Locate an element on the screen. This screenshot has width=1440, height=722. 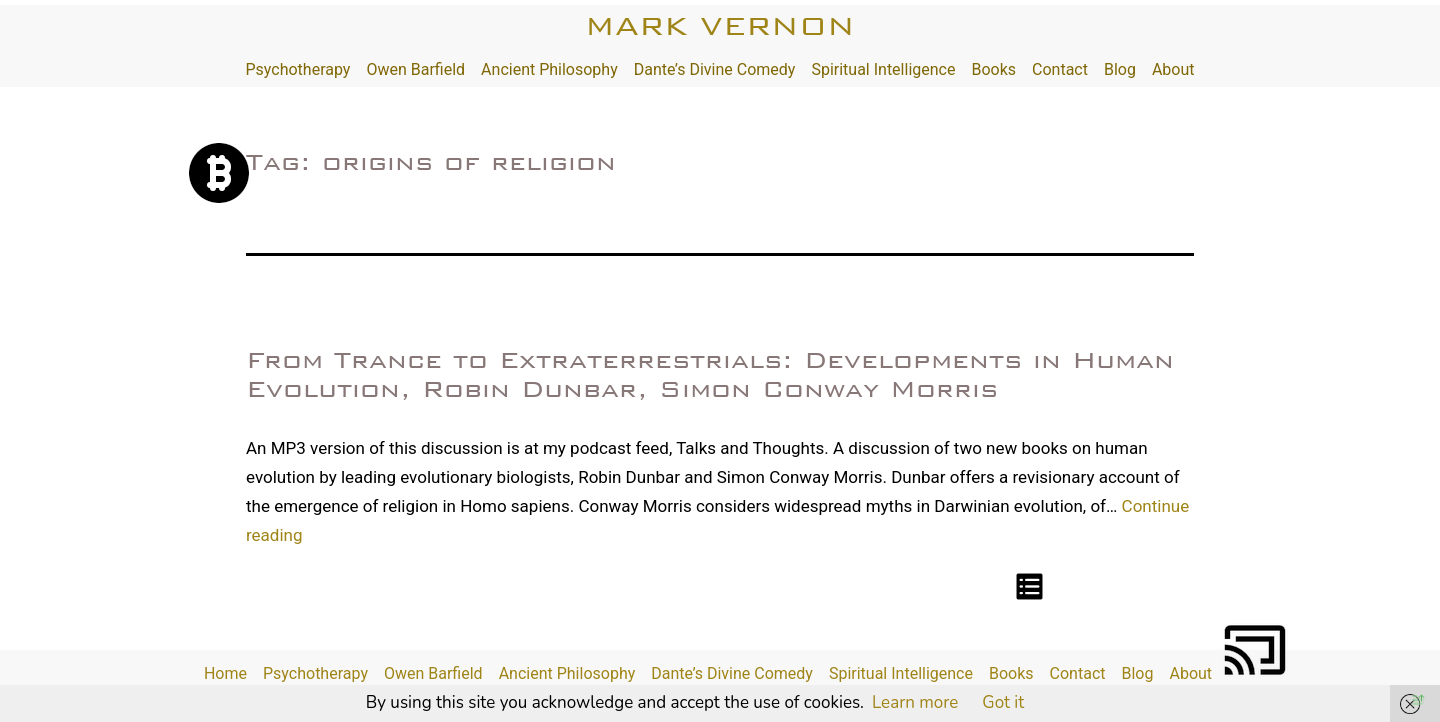
sort items in descending order is located at coordinates (1418, 700).